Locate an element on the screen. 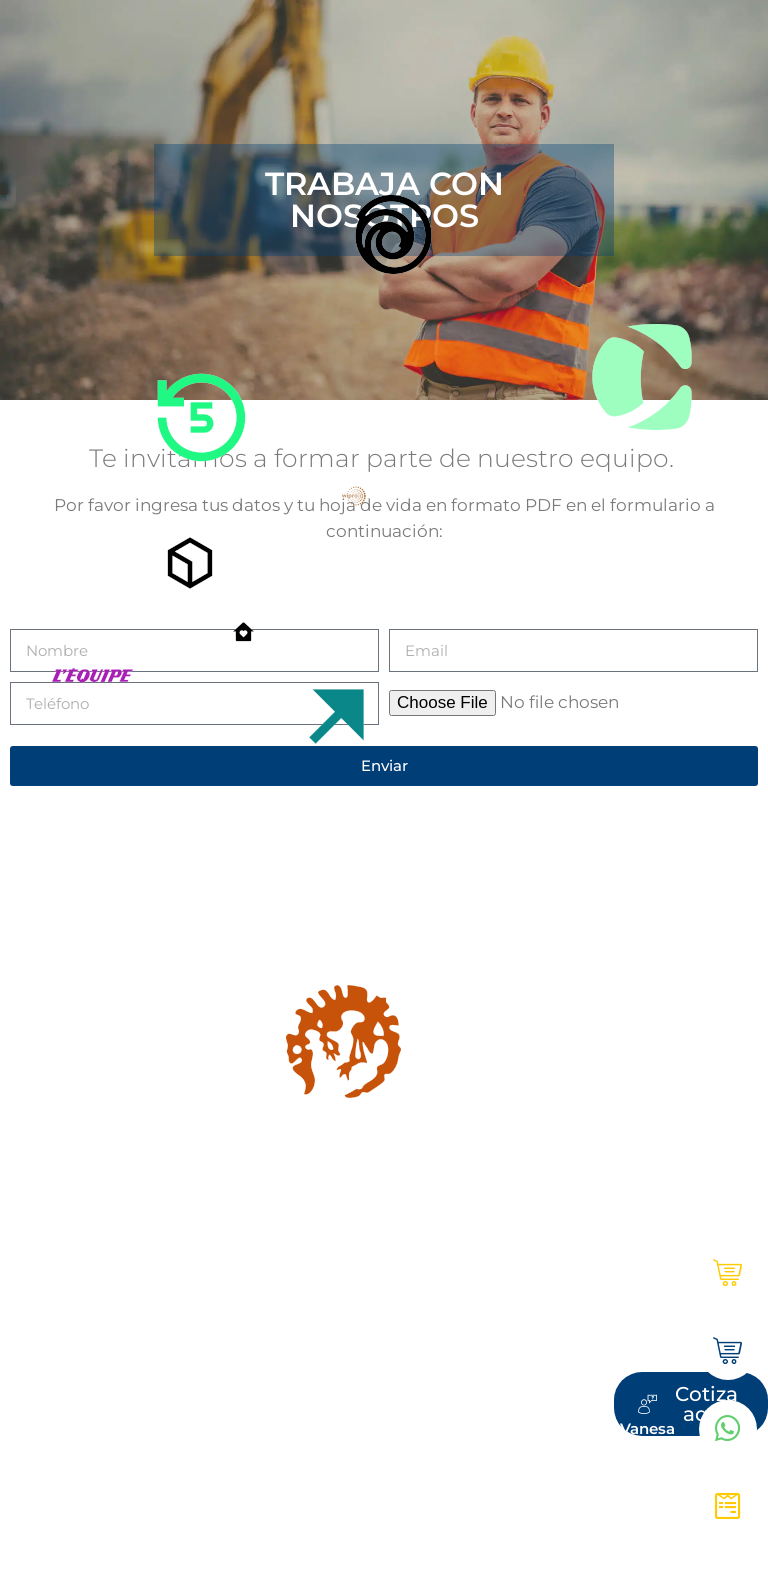  link to L'Équipe sports news website is located at coordinates (92, 675).